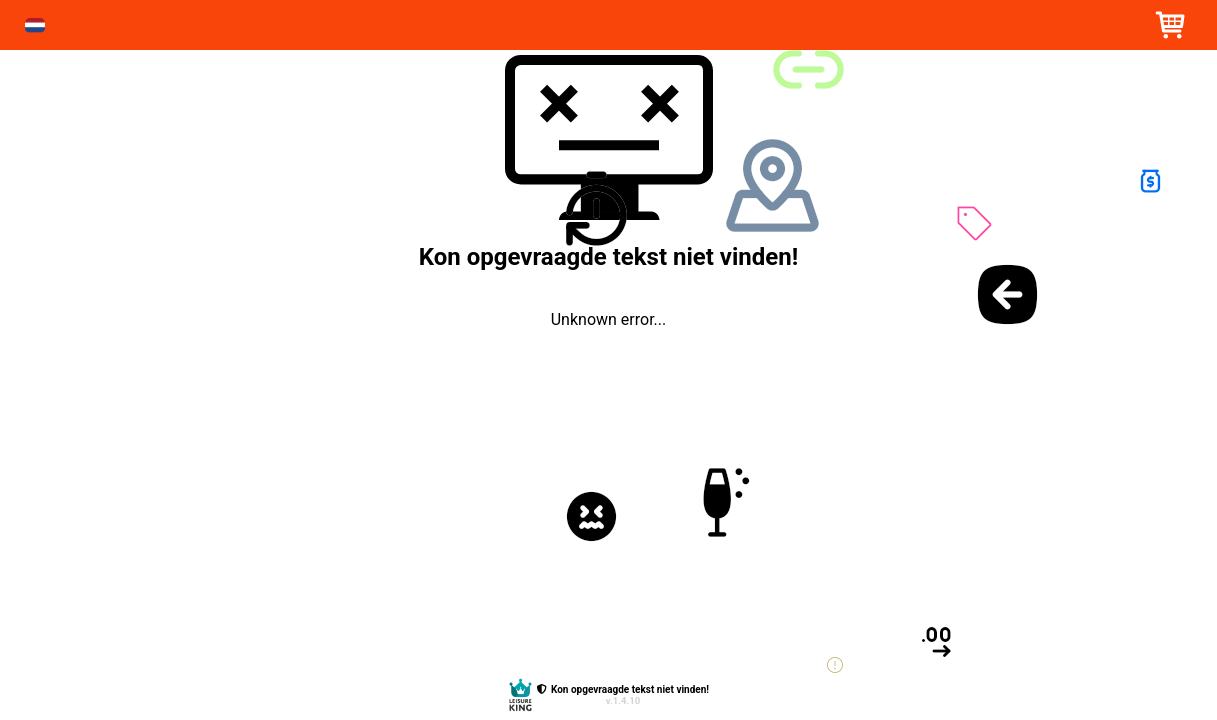  What do you see at coordinates (596, 208) in the screenshot?
I see `reset the timer to its starting value` at bounding box center [596, 208].